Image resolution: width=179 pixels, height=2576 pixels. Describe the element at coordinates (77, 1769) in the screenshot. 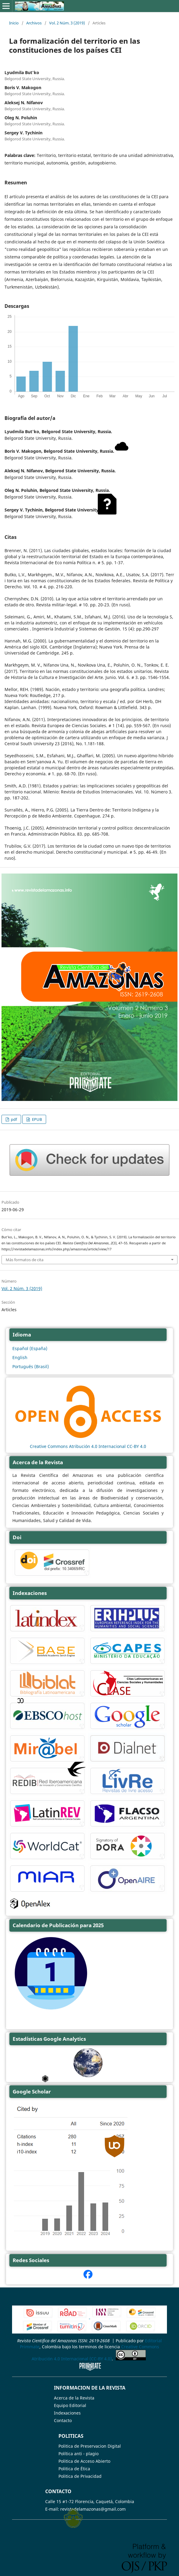

I see `china eastern airlines logo` at that location.